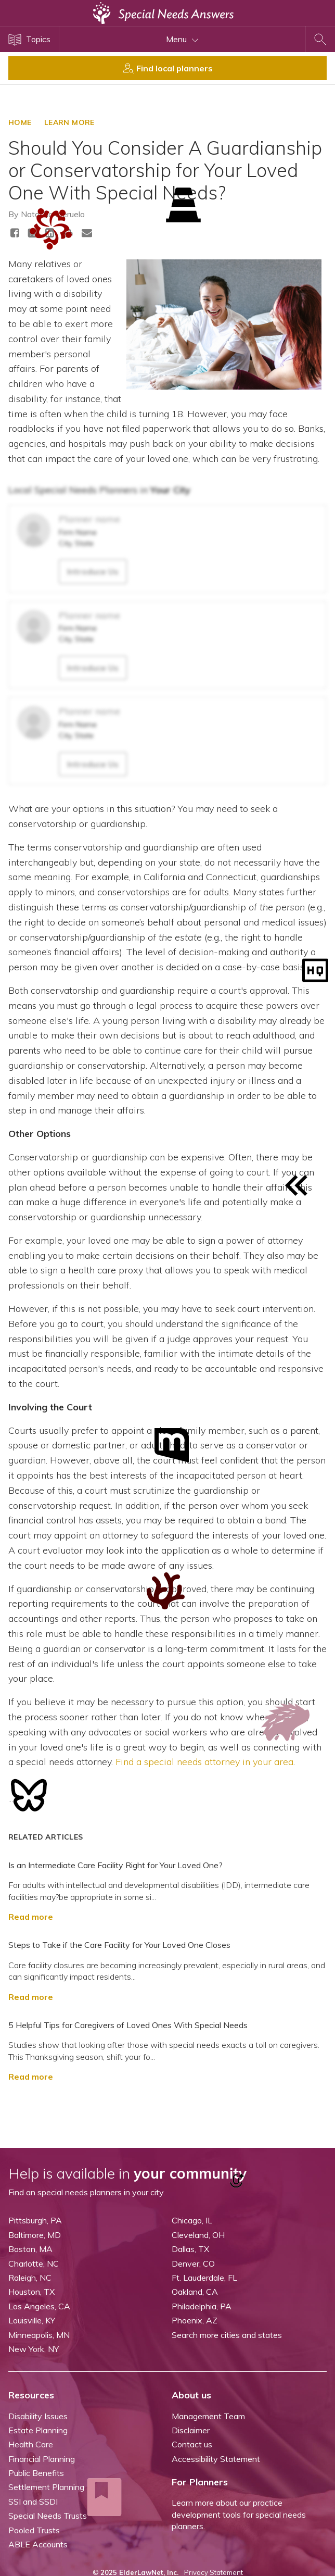 The height and width of the screenshot is (2576, 335). I want to click on percy visual testing platform logo, so click(285, 1721).